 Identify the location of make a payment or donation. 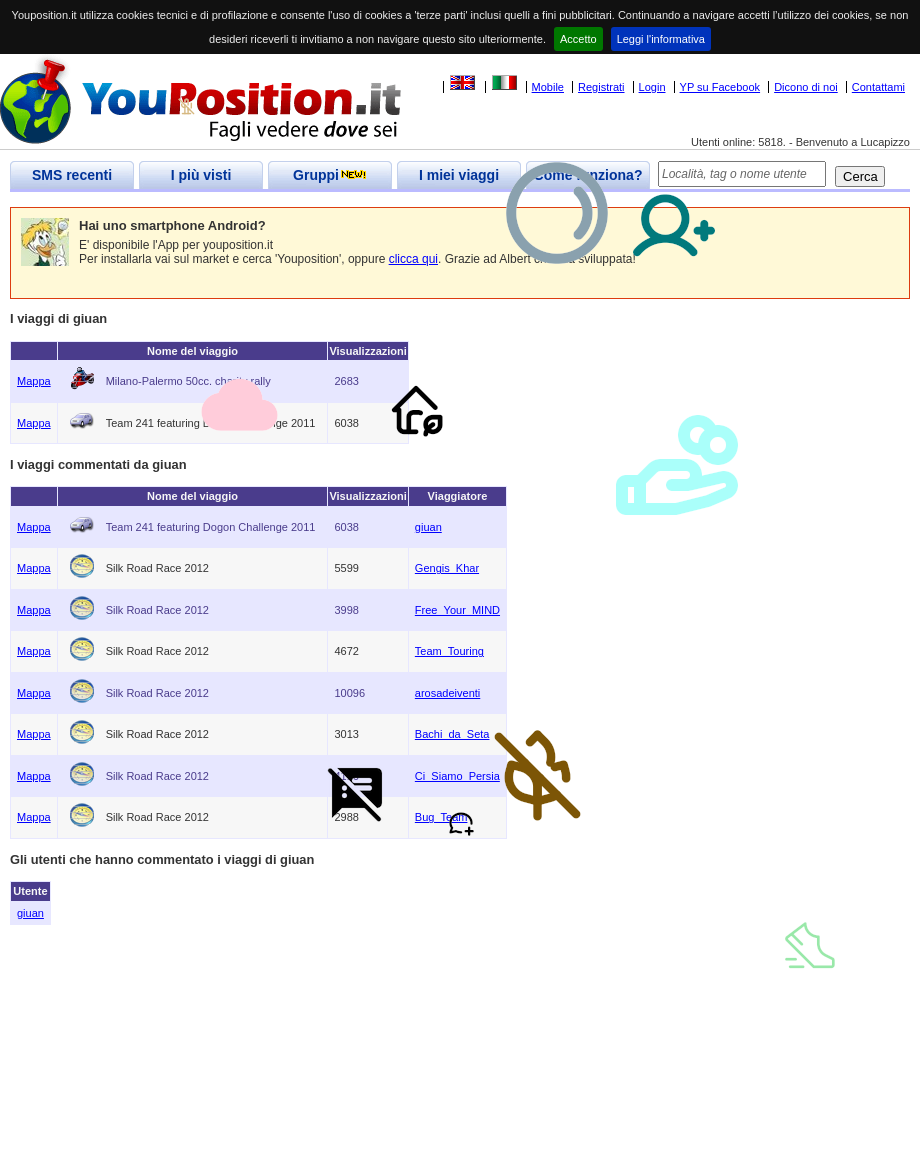
(680, 469).